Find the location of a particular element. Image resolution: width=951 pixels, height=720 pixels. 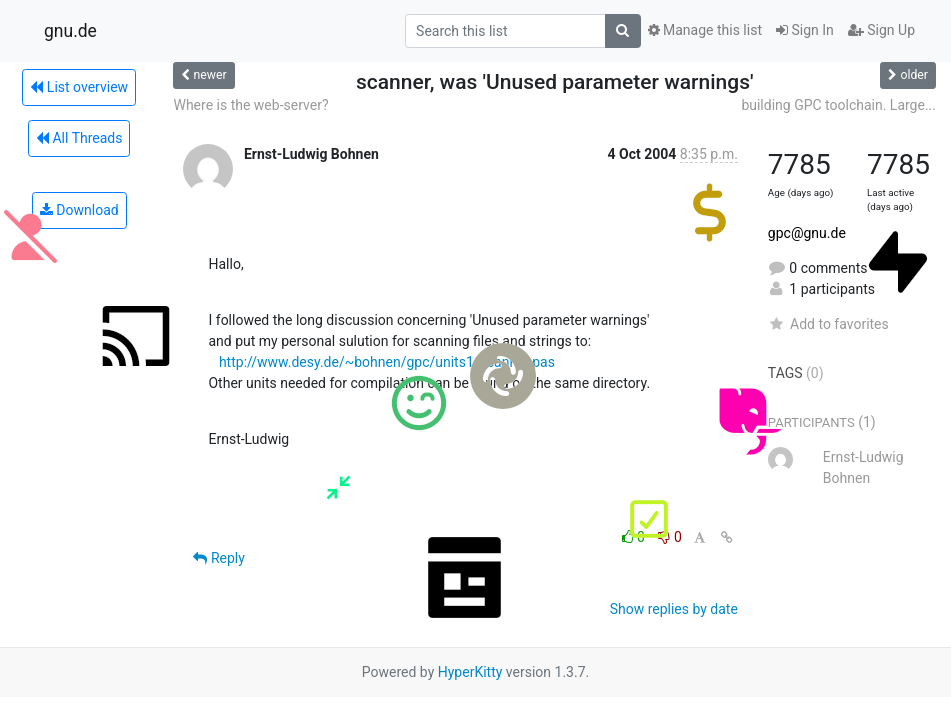

collapse or minimize expanded content is located at coordinates (338, 487).